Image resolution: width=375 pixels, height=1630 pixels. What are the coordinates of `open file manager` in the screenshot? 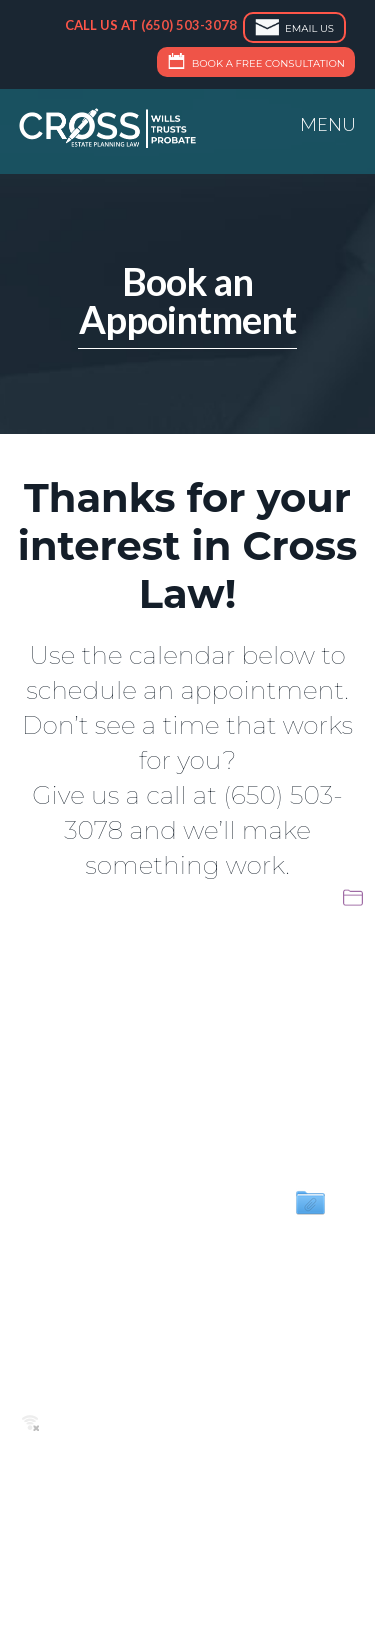 It's located at (353, 897).